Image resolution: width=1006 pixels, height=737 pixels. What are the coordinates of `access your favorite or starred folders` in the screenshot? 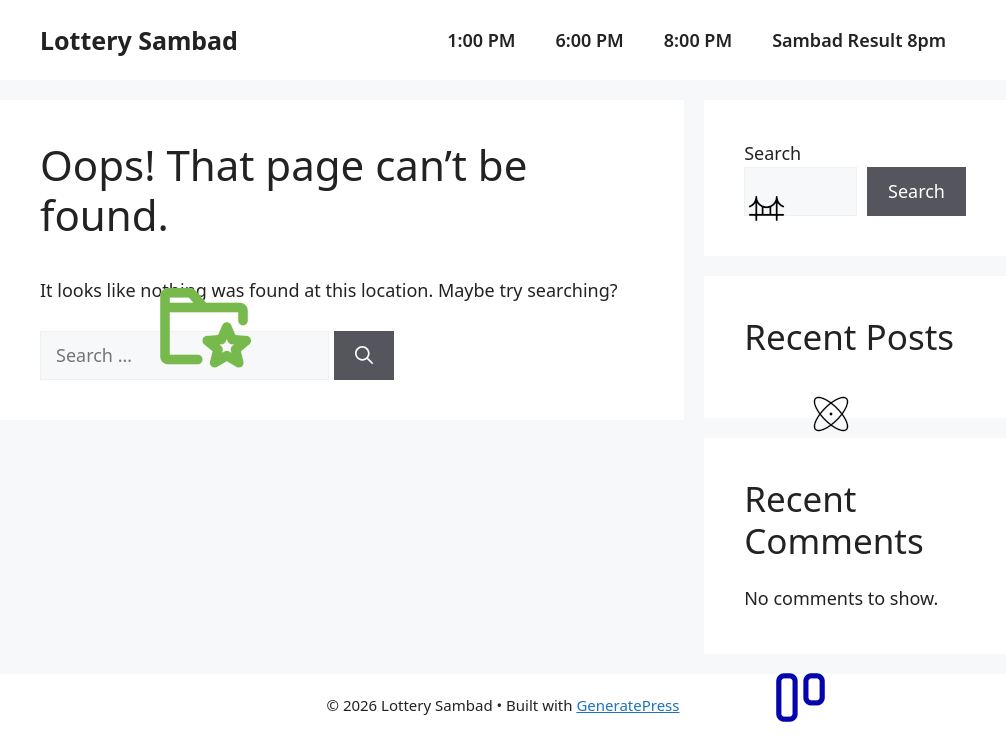 It's located at (204, 327).